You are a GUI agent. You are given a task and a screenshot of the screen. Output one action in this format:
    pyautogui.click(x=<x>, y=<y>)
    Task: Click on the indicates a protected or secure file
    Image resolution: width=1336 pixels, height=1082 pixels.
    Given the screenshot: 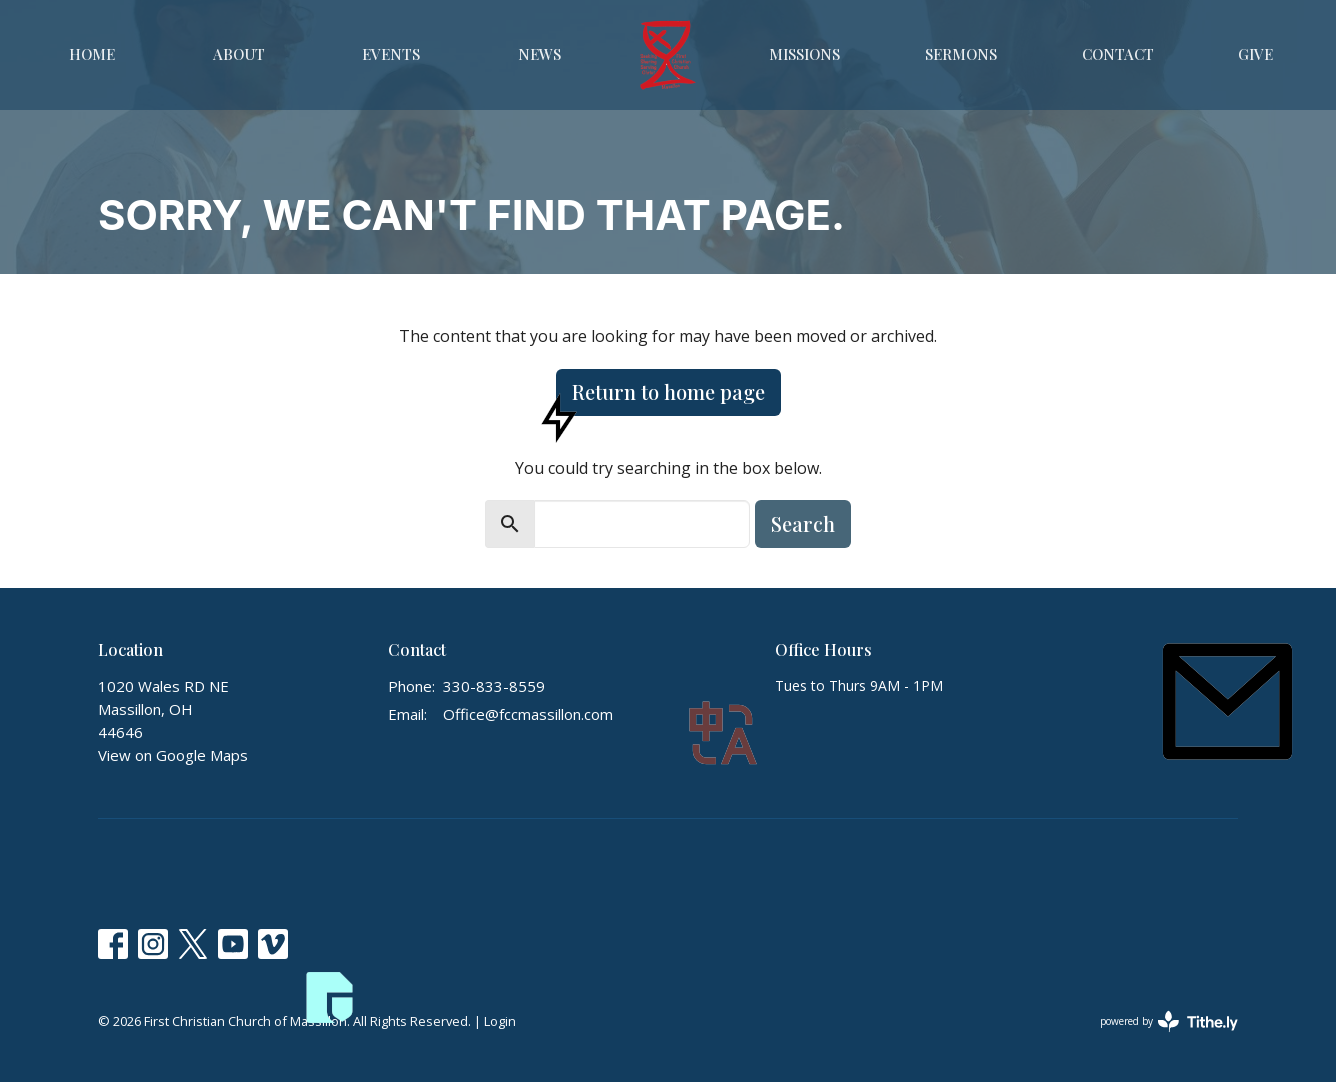 What is the action you would take?
    pyautogui.click(x=329, y=997)
    